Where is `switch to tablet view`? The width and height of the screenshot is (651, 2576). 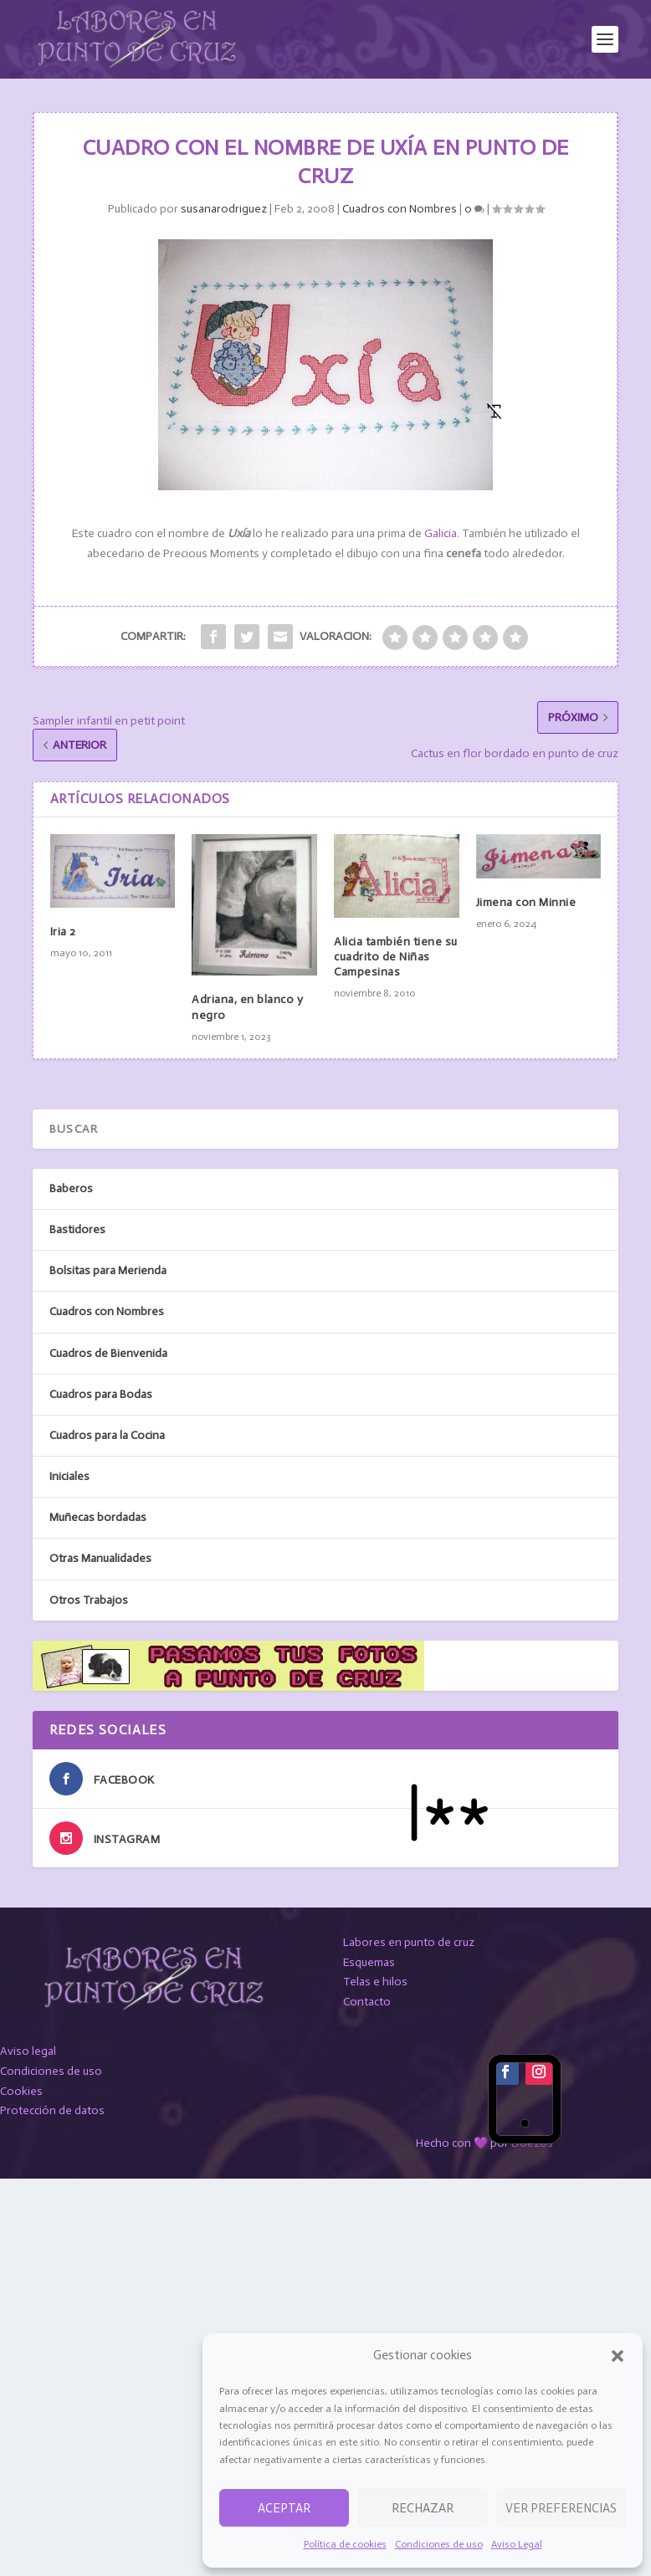
switch to tablet view is located at coordinates (525, 2099).